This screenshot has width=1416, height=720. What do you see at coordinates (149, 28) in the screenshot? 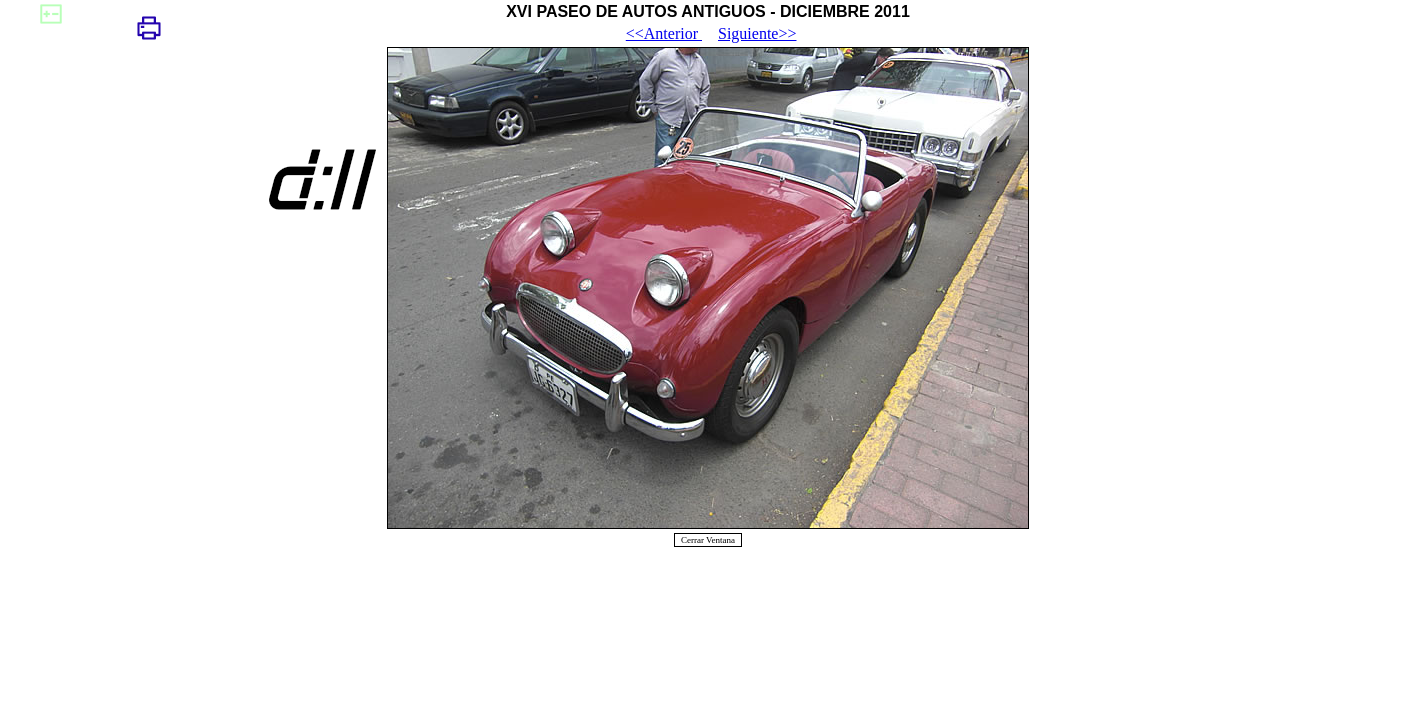
I see `print the current document` at bounding box center [149, 28].